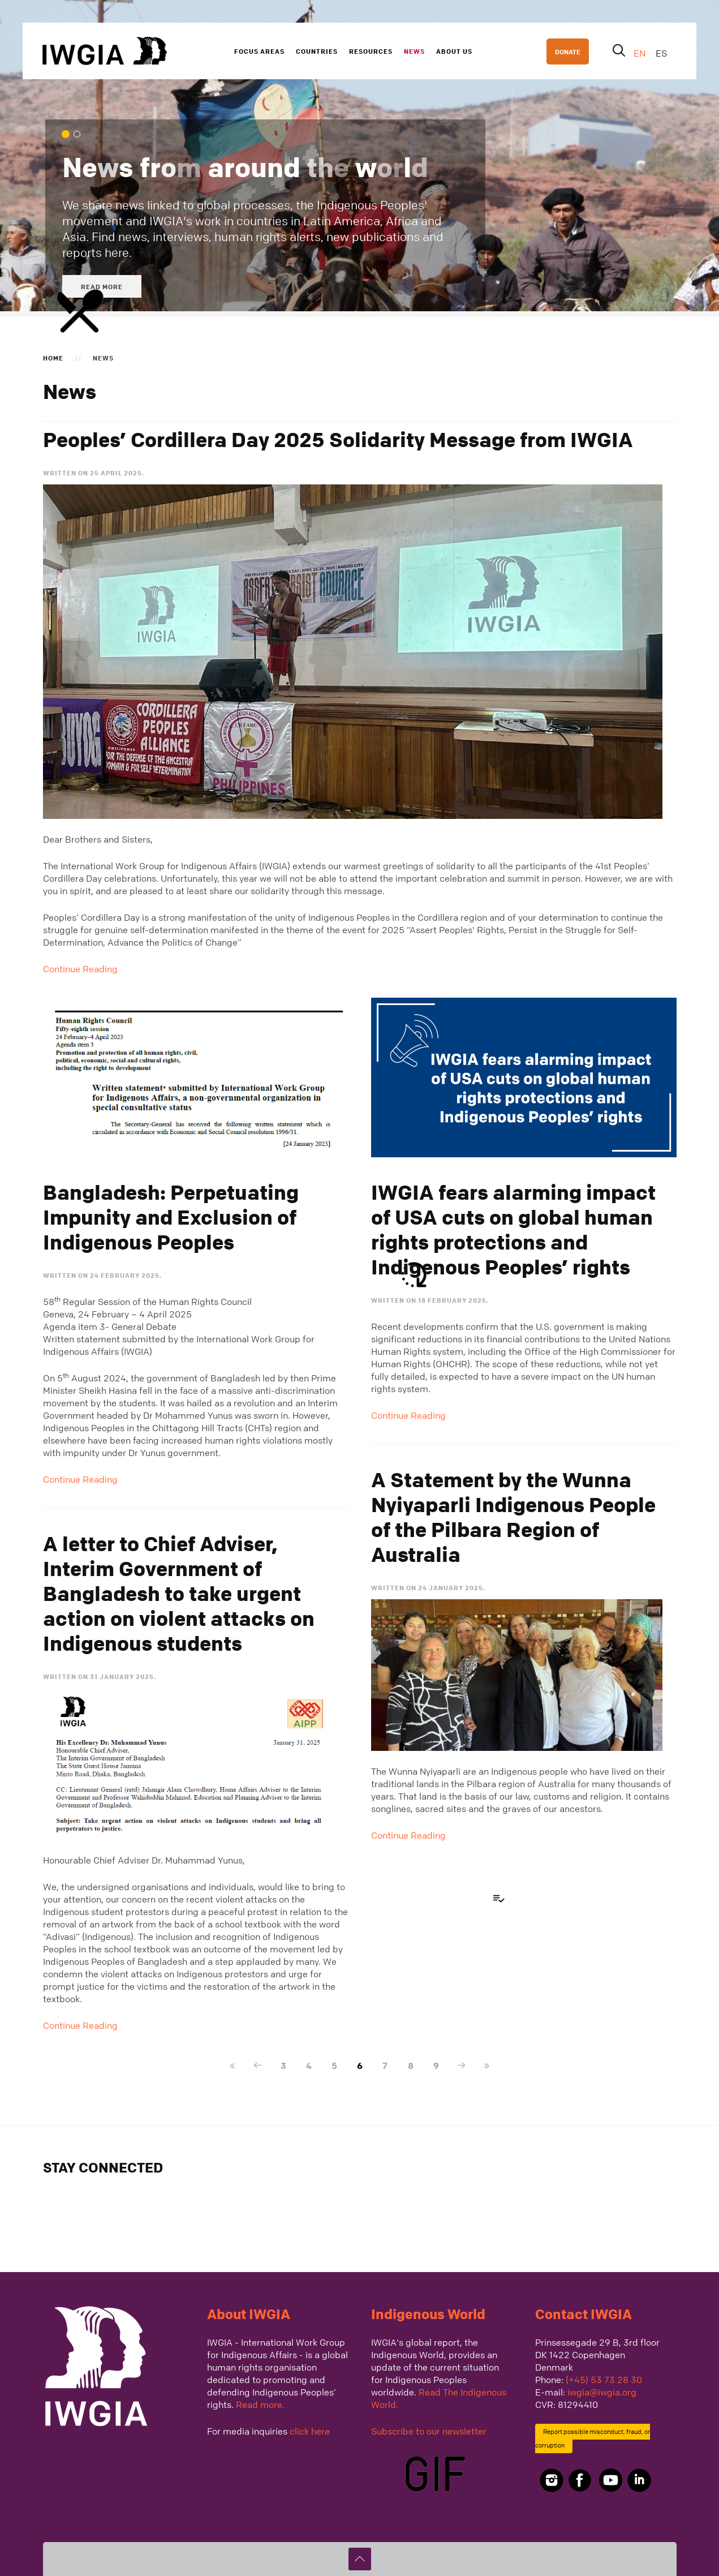  What do you see at coordinates (79, 311) in the screenshot?
I see `view restaurant or dining options` at bounding box center [79, 311].